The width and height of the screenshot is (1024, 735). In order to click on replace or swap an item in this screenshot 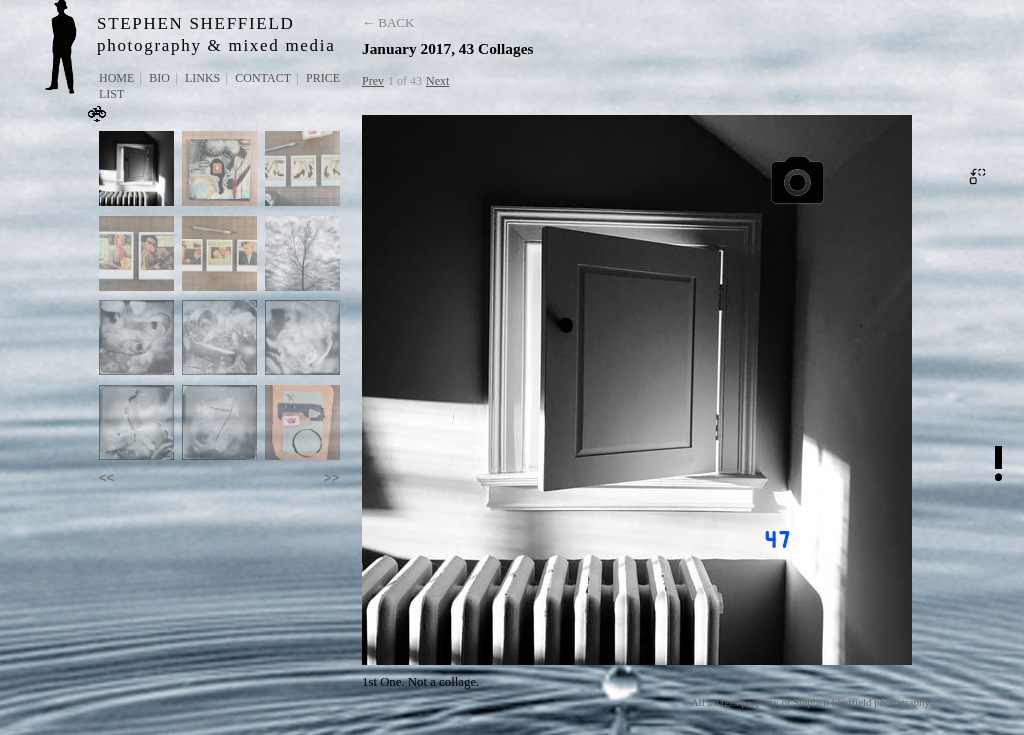, I will do `click(977, 176)`.